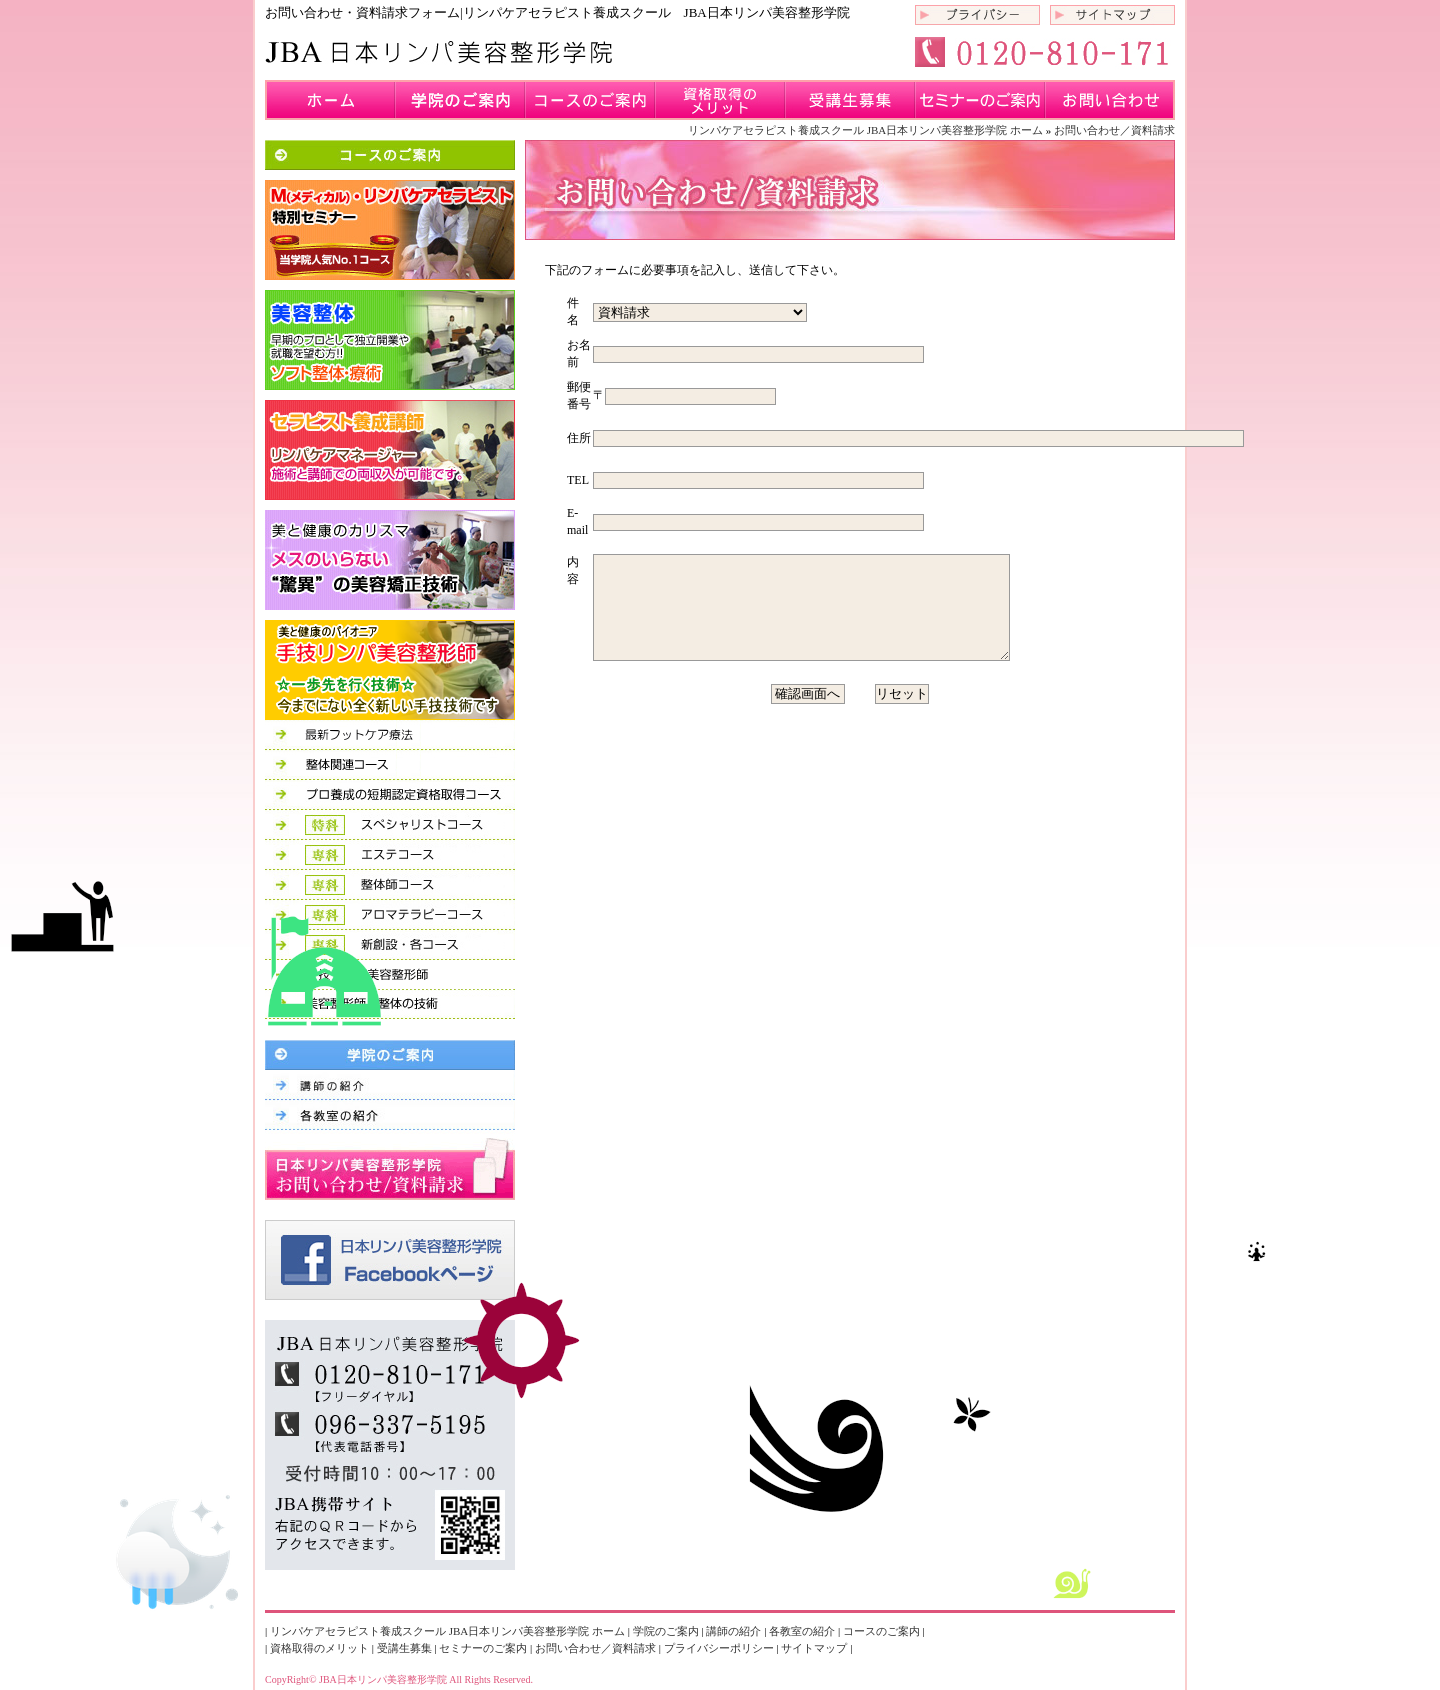 Image resolution: width=1440 pixels, height=1690 pixels. I want to click on nature or wildlife category indicator, so click(972, 1414).